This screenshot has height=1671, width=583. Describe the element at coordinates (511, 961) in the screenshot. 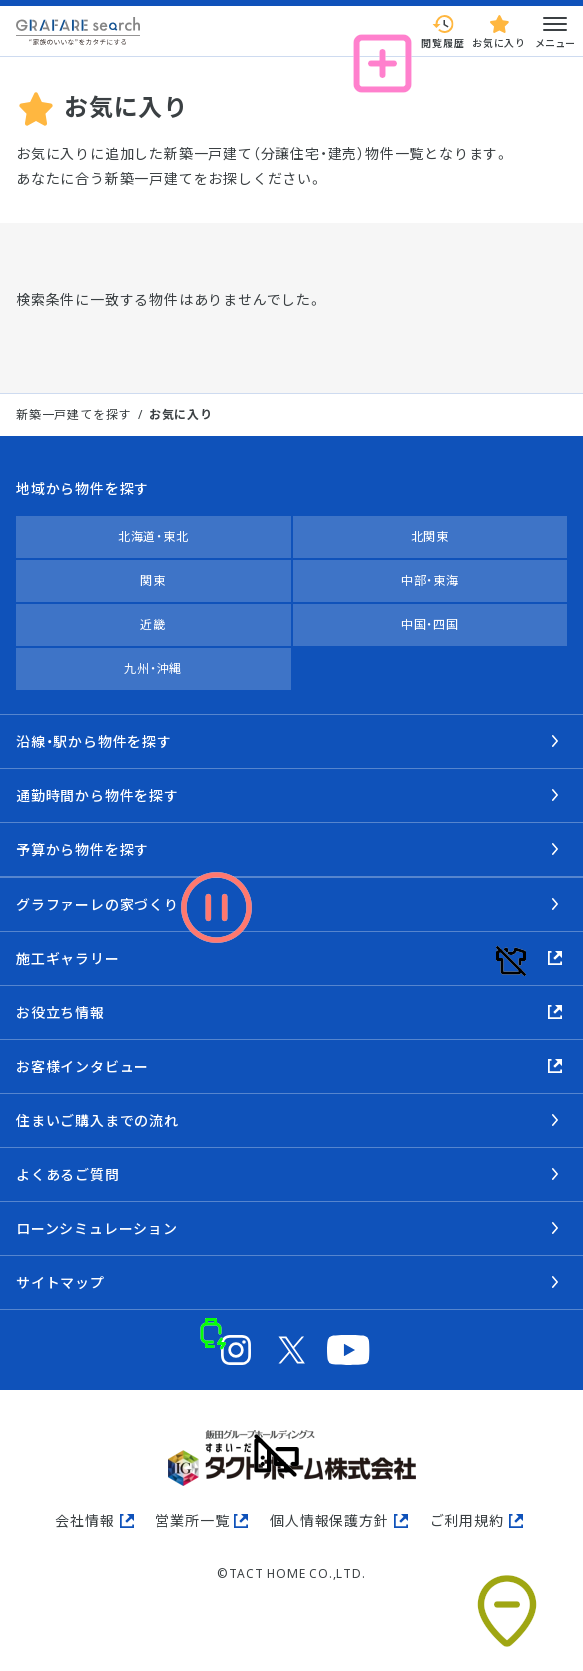

I see `clothing item unavailable or out of stock` at that location.